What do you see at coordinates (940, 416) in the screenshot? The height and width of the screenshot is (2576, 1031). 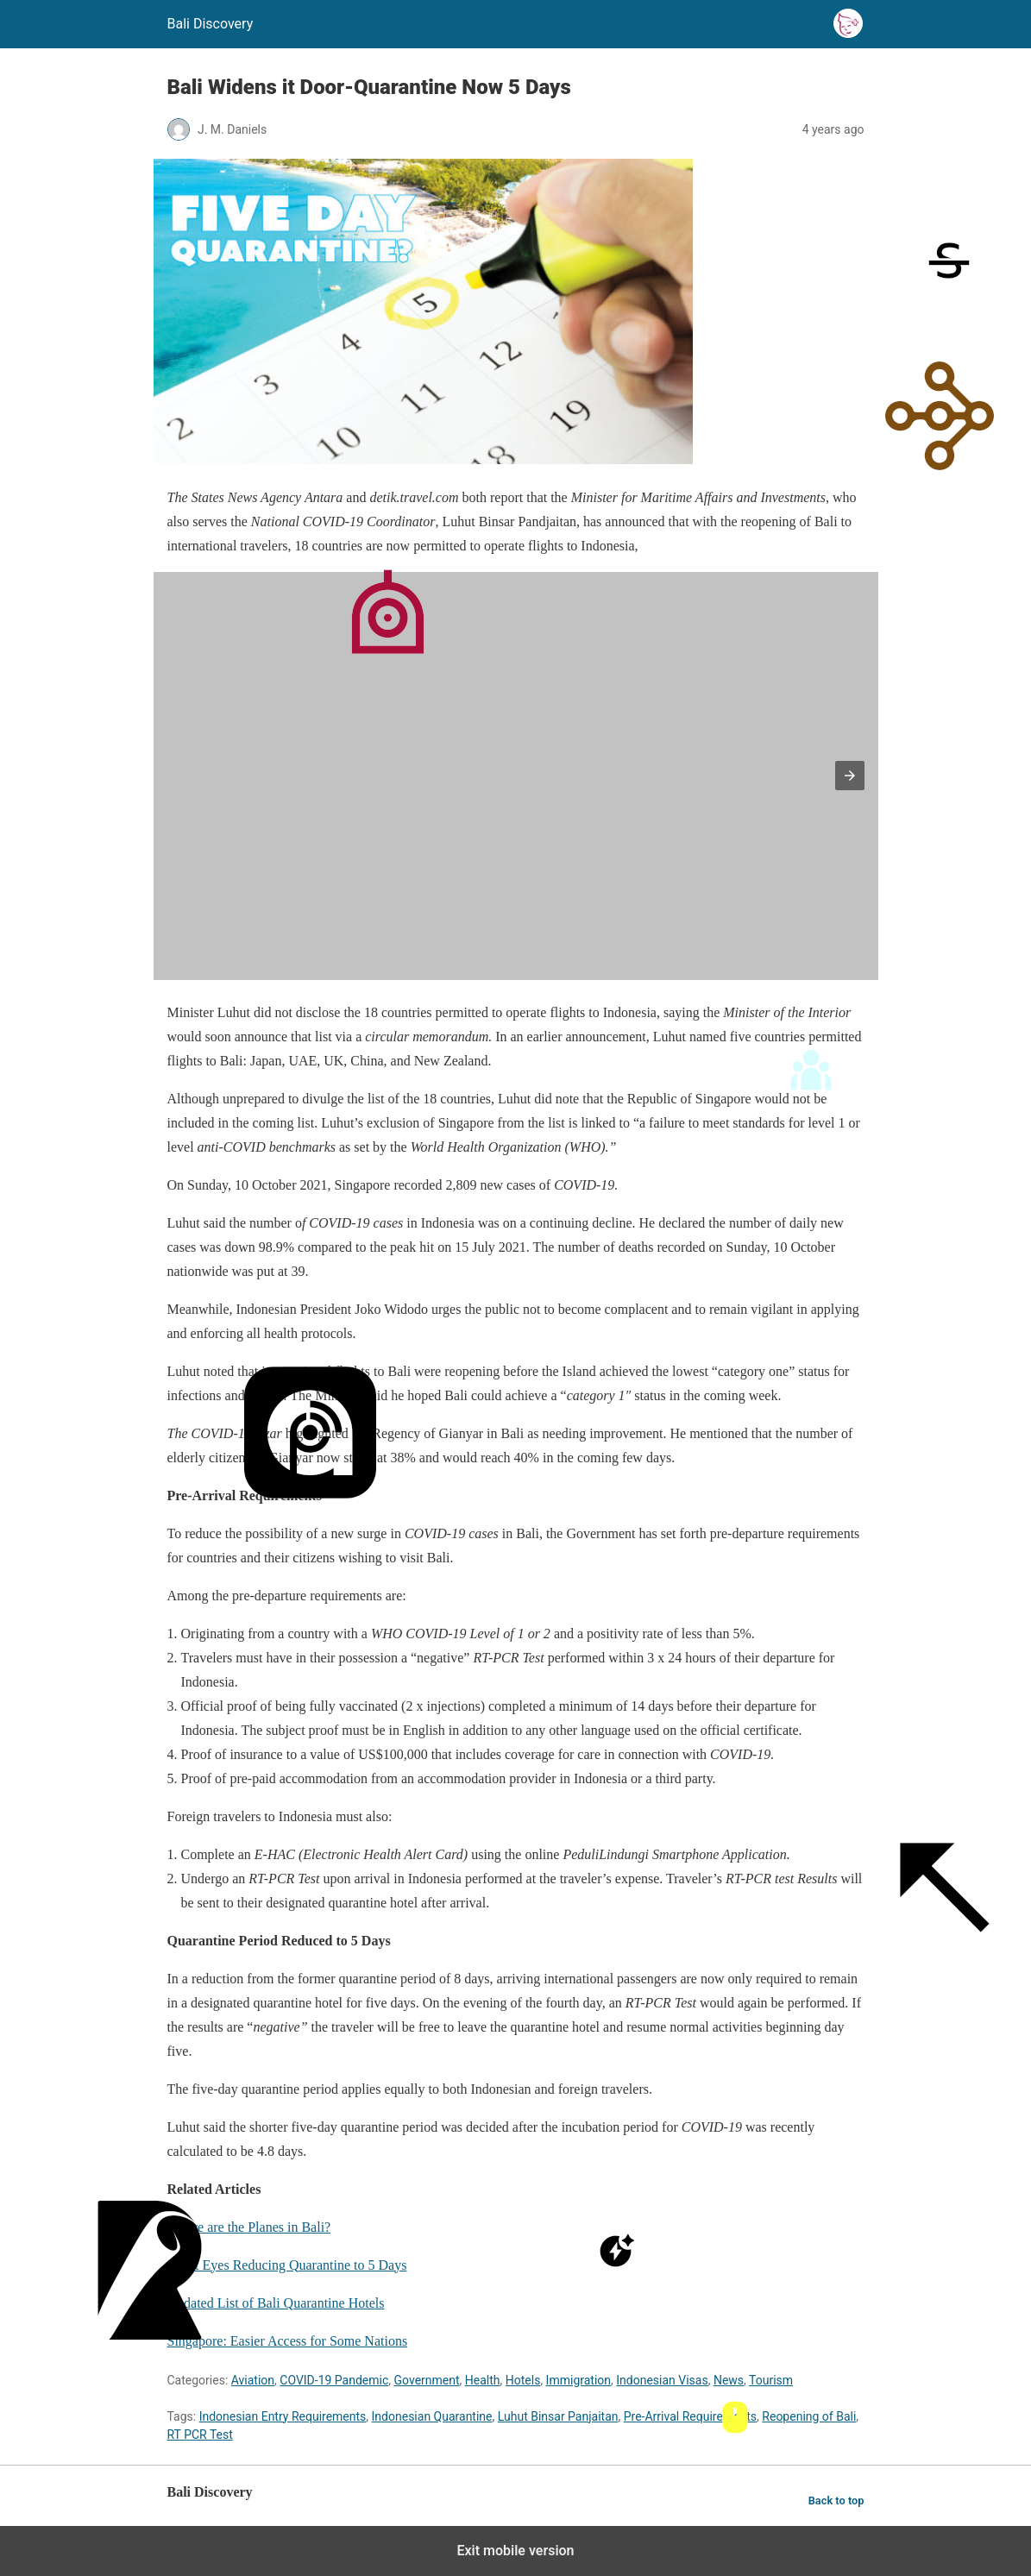 I see `ray distributed computing framework logo` at bounding box center [940, 416].